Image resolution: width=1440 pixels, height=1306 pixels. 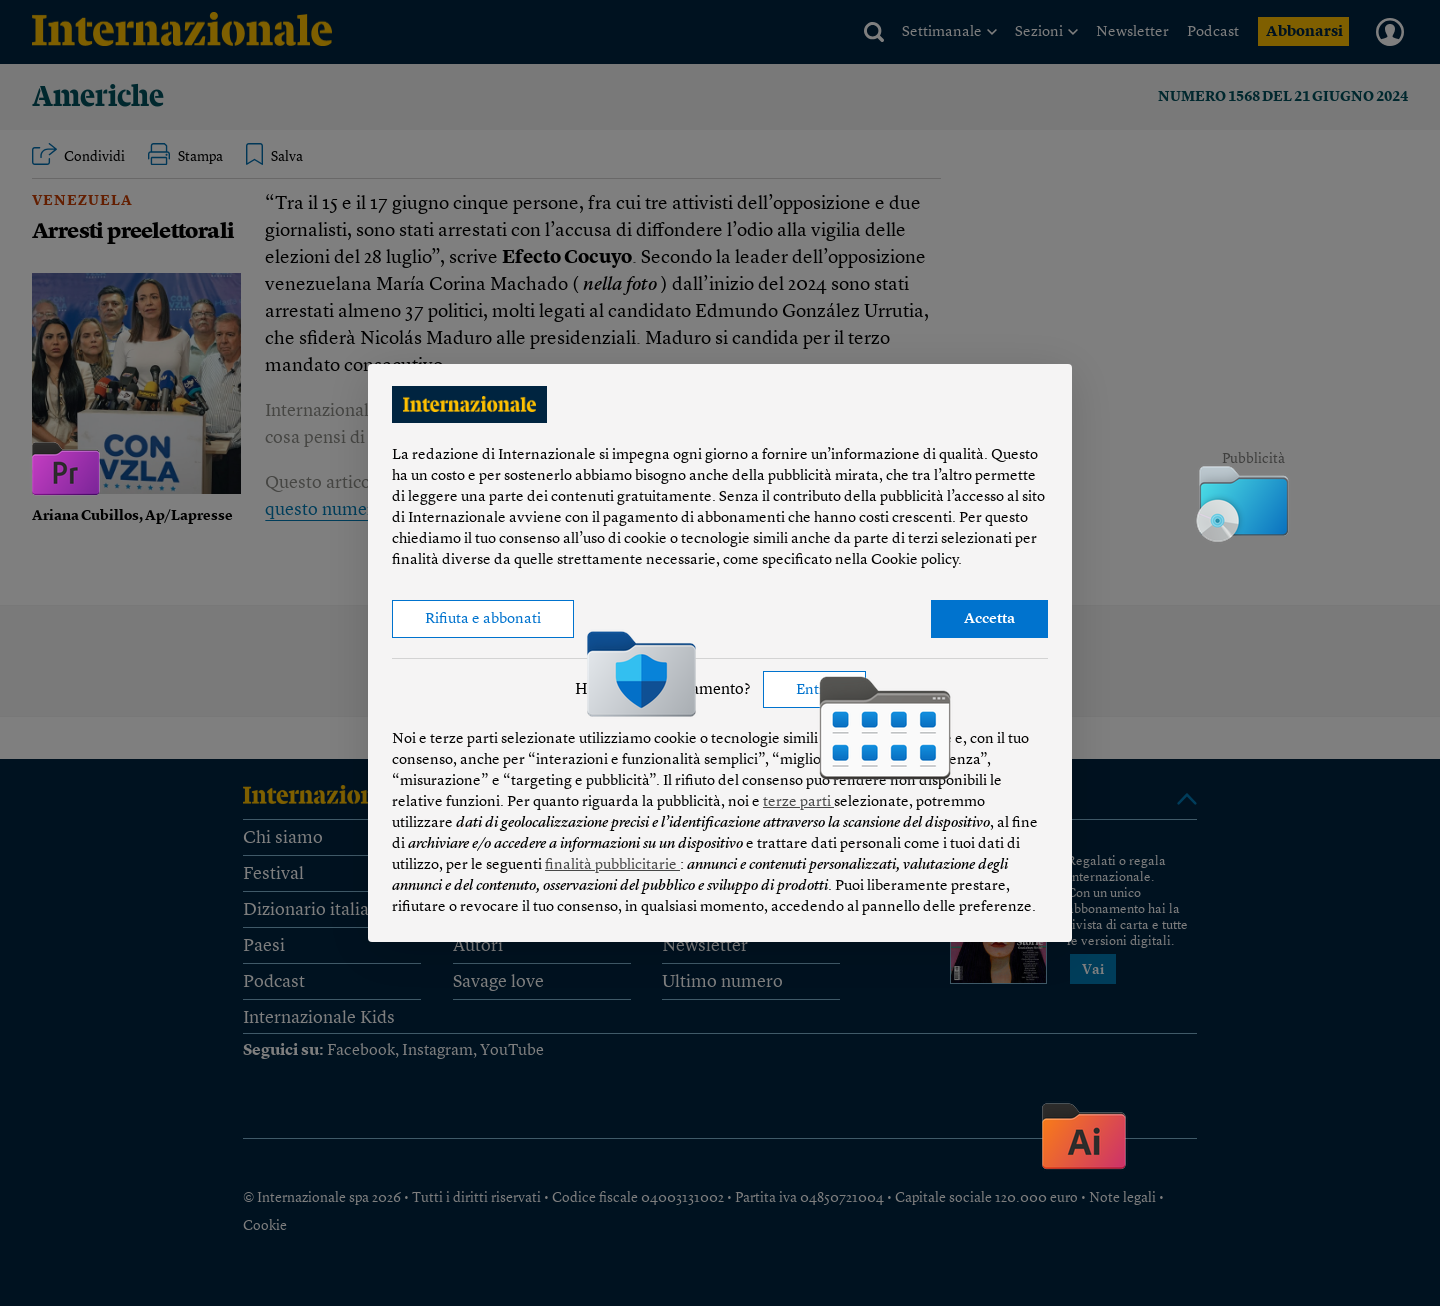 What do you see at coordinates (1243, 503) in the screenshot?
I see `folder containing program installation files` at bounding box center [1243, 503].